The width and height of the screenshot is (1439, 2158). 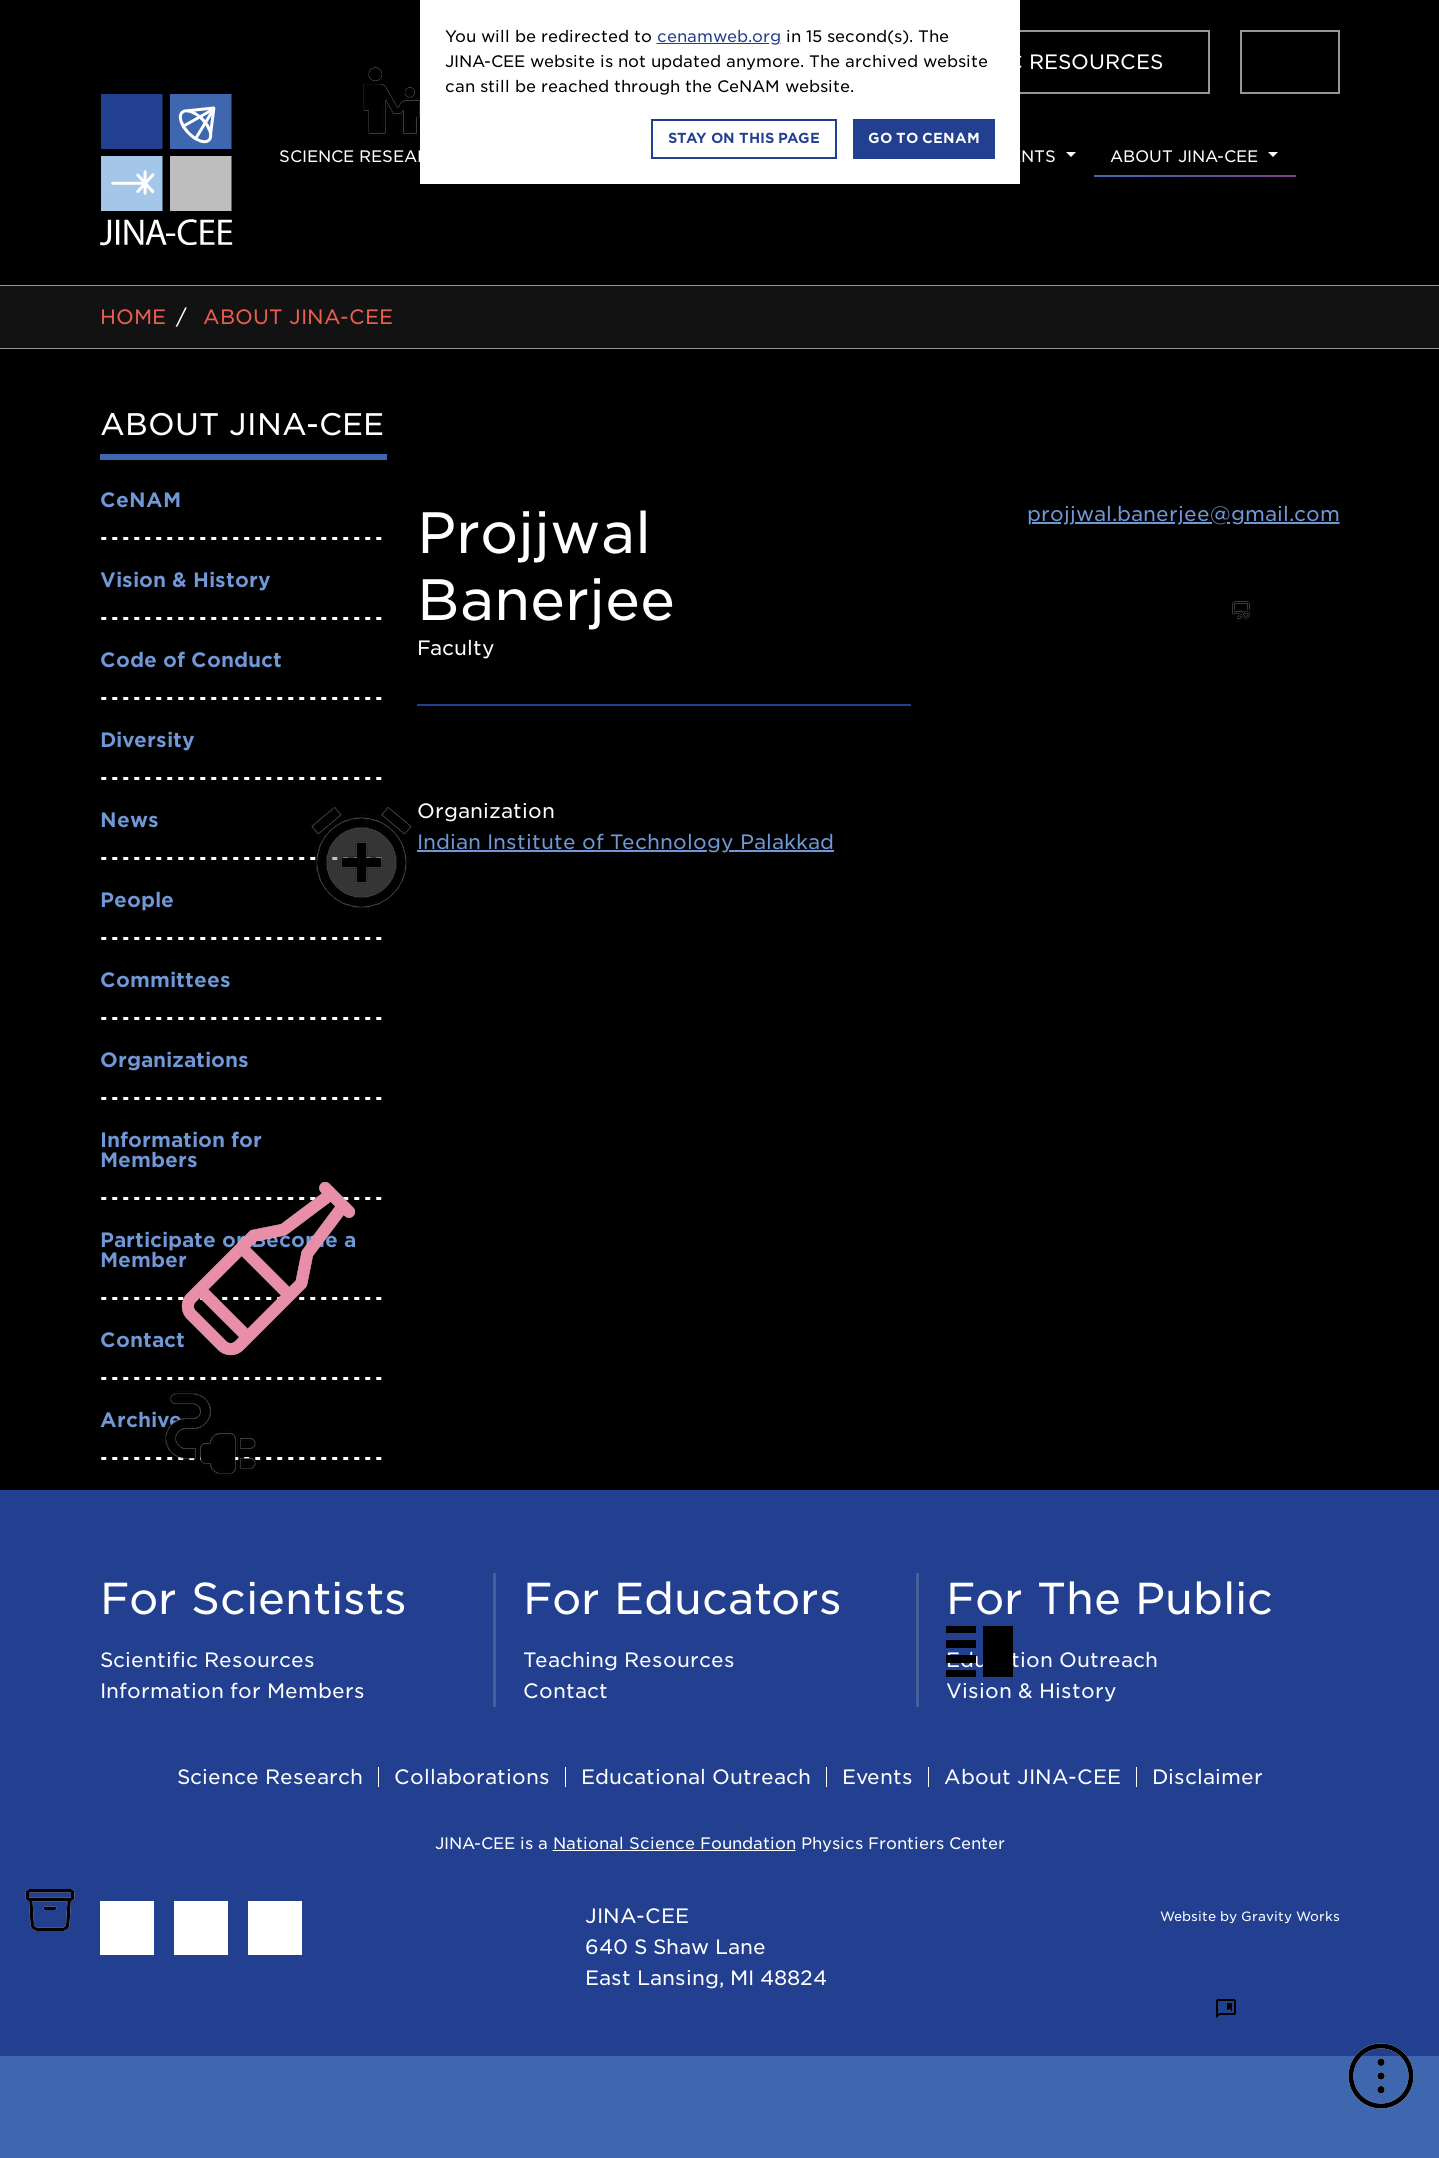 What do you see at coordinates (50, 1910) in the screenshot?
I see `access archived items` at bounding box center [50, 1910].